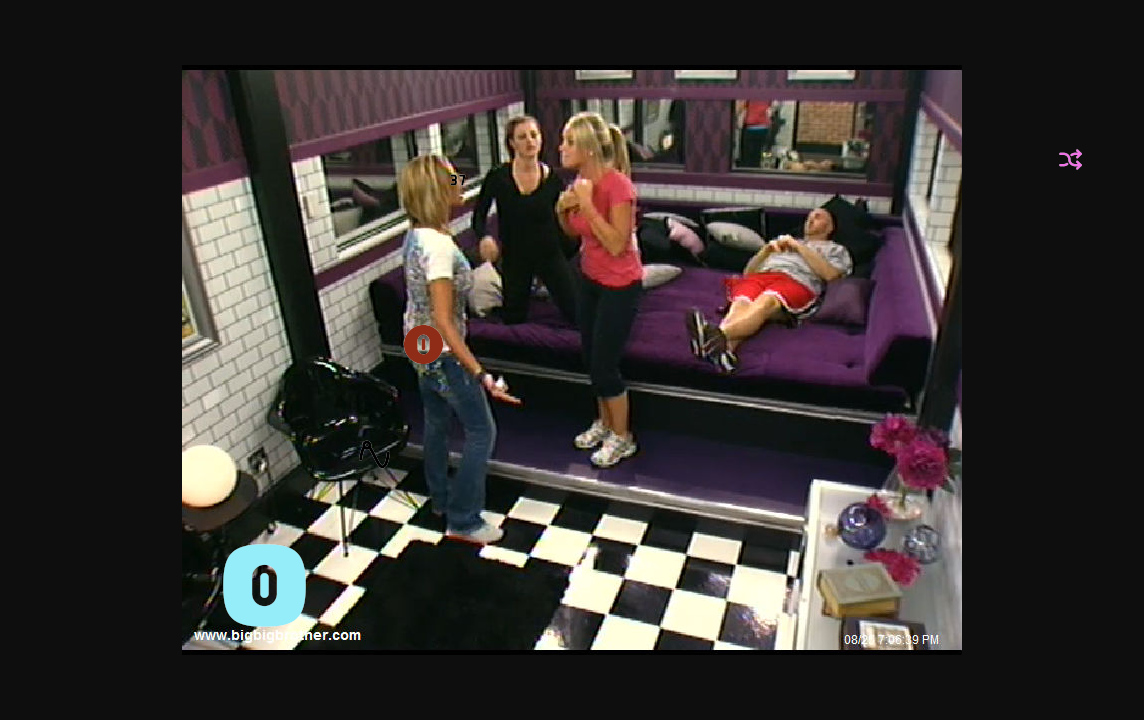 This screenshot has height=720, width=1144. I want to click on apply maximum function to selected values, so click(374, 454).